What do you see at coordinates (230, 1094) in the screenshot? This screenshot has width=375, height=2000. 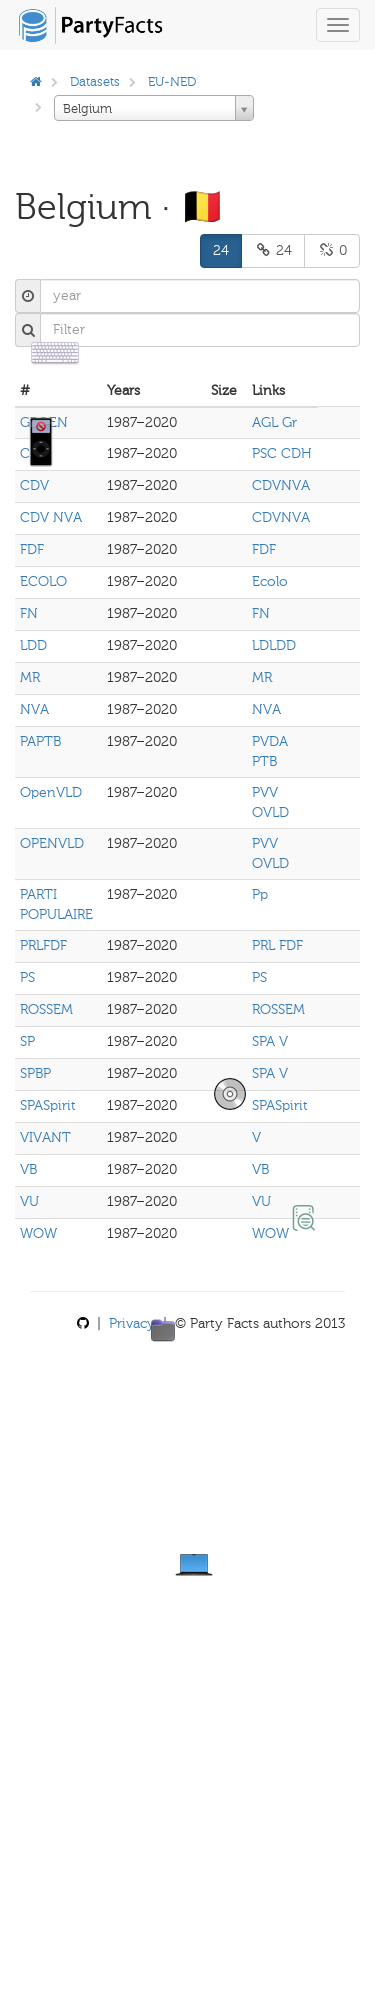 I see `access optical disc drive in sidebar` at bounding box center [230, 1094].